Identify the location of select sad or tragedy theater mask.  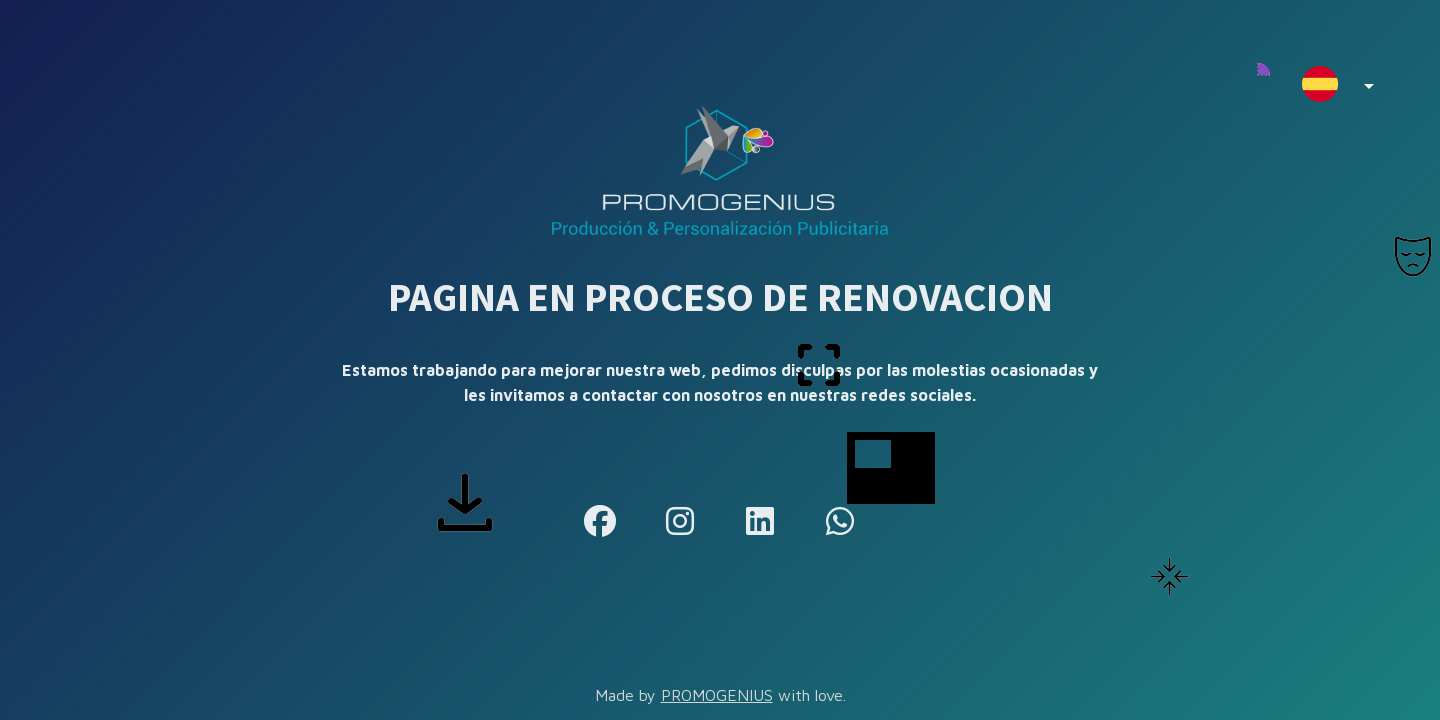
(1413, 255).